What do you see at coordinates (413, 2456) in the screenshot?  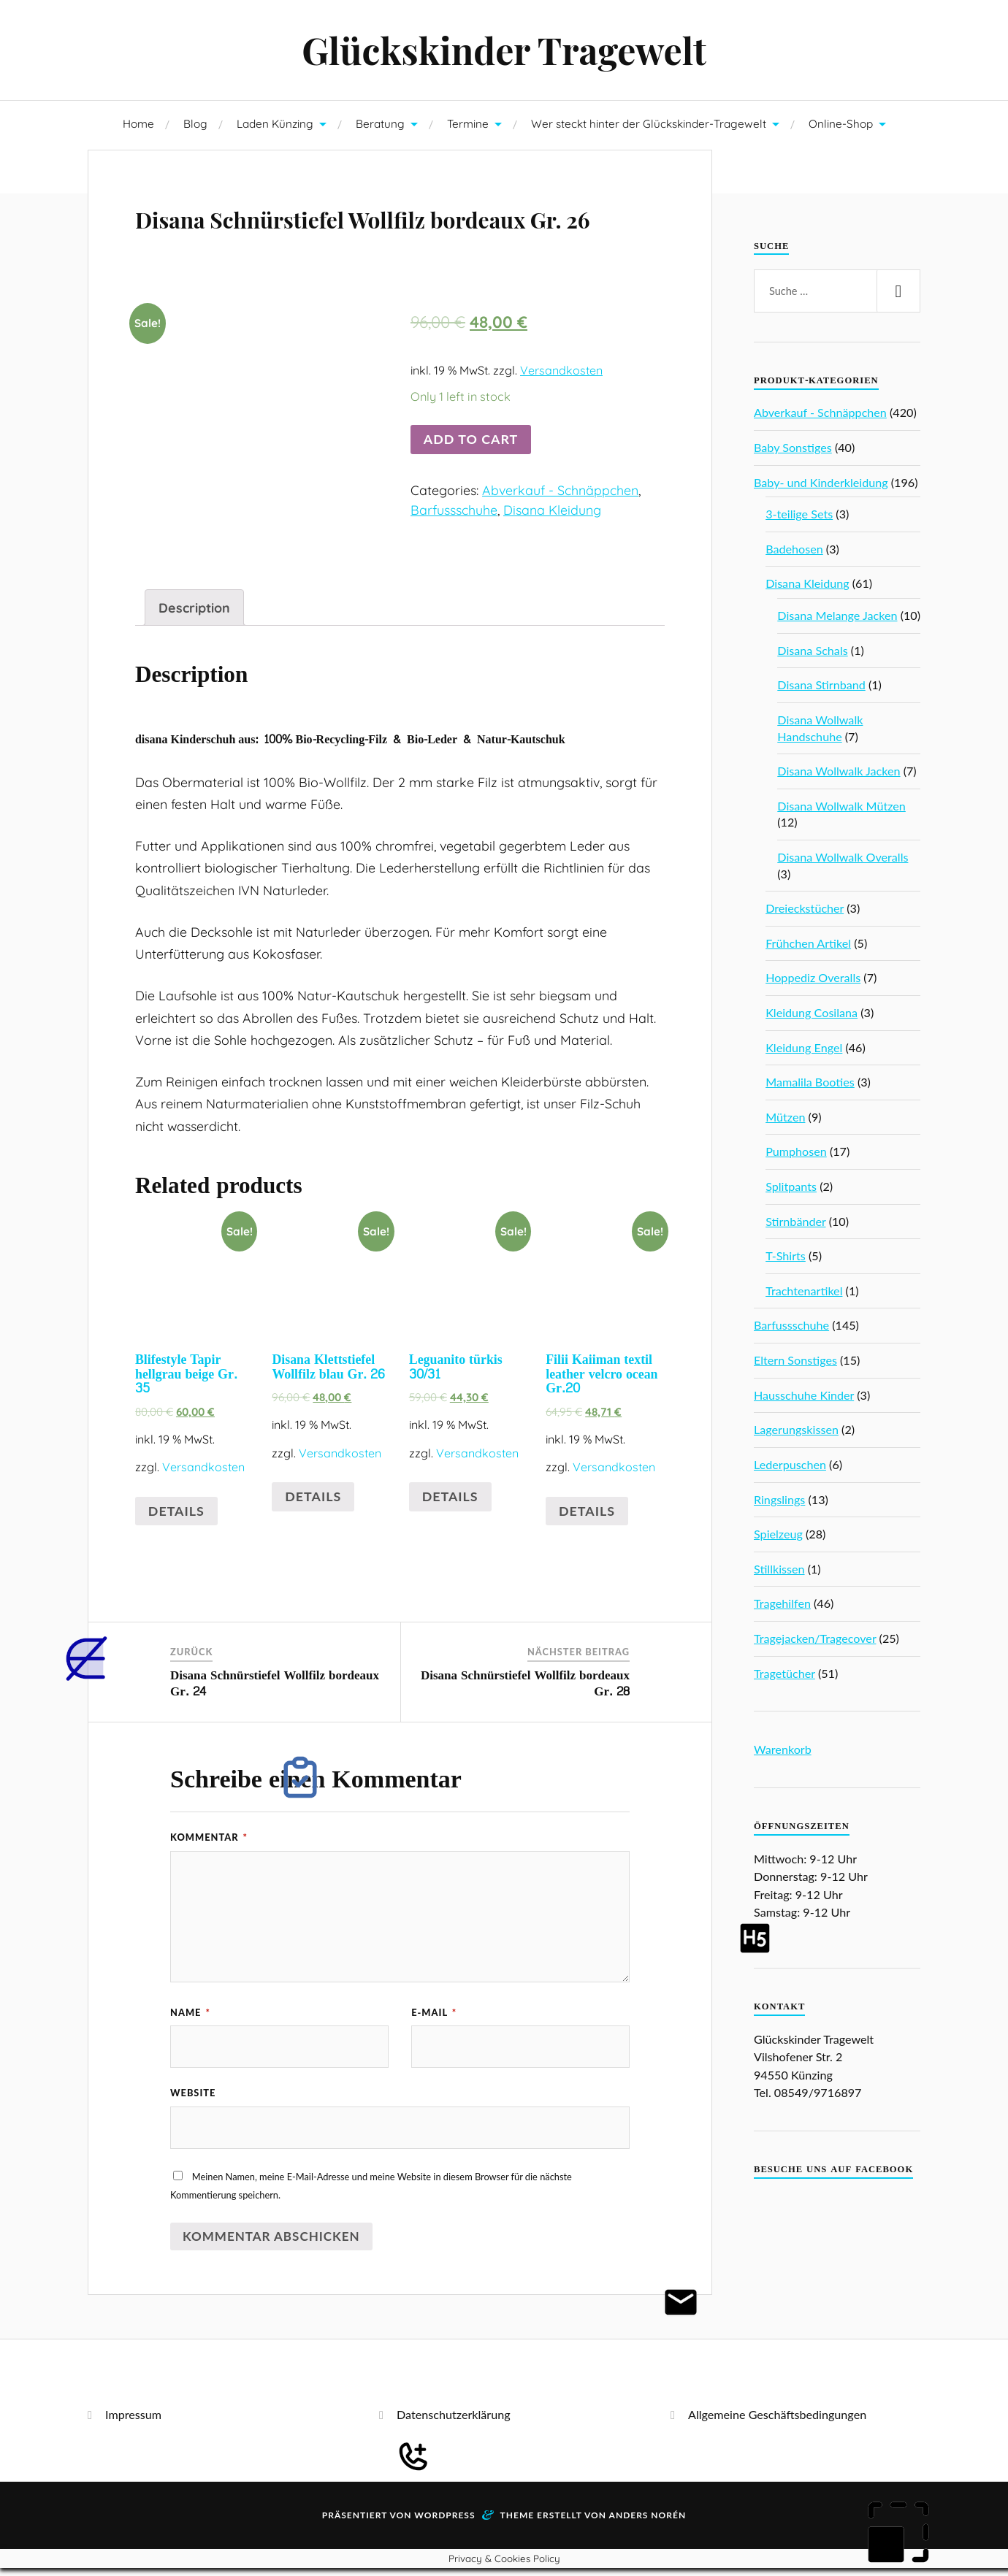 I see `add a new contact` at bounding box center [413, 2456].